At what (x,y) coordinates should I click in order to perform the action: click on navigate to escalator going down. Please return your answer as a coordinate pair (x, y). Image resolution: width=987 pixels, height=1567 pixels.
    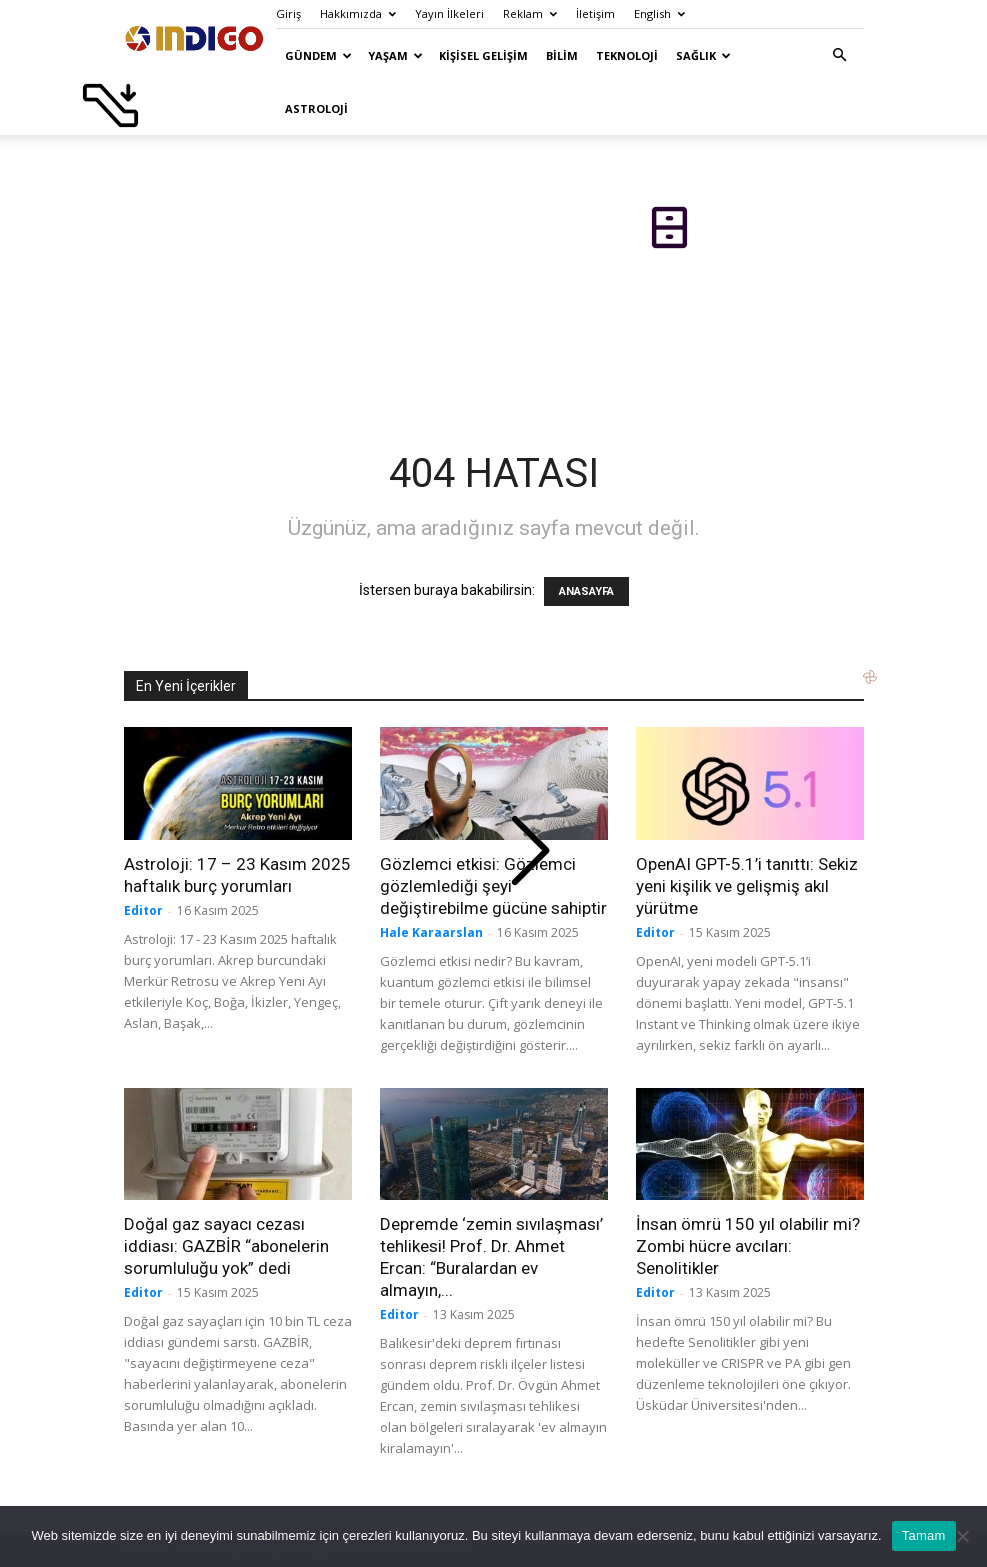
    Looking at the image, I should click on (110, 105).